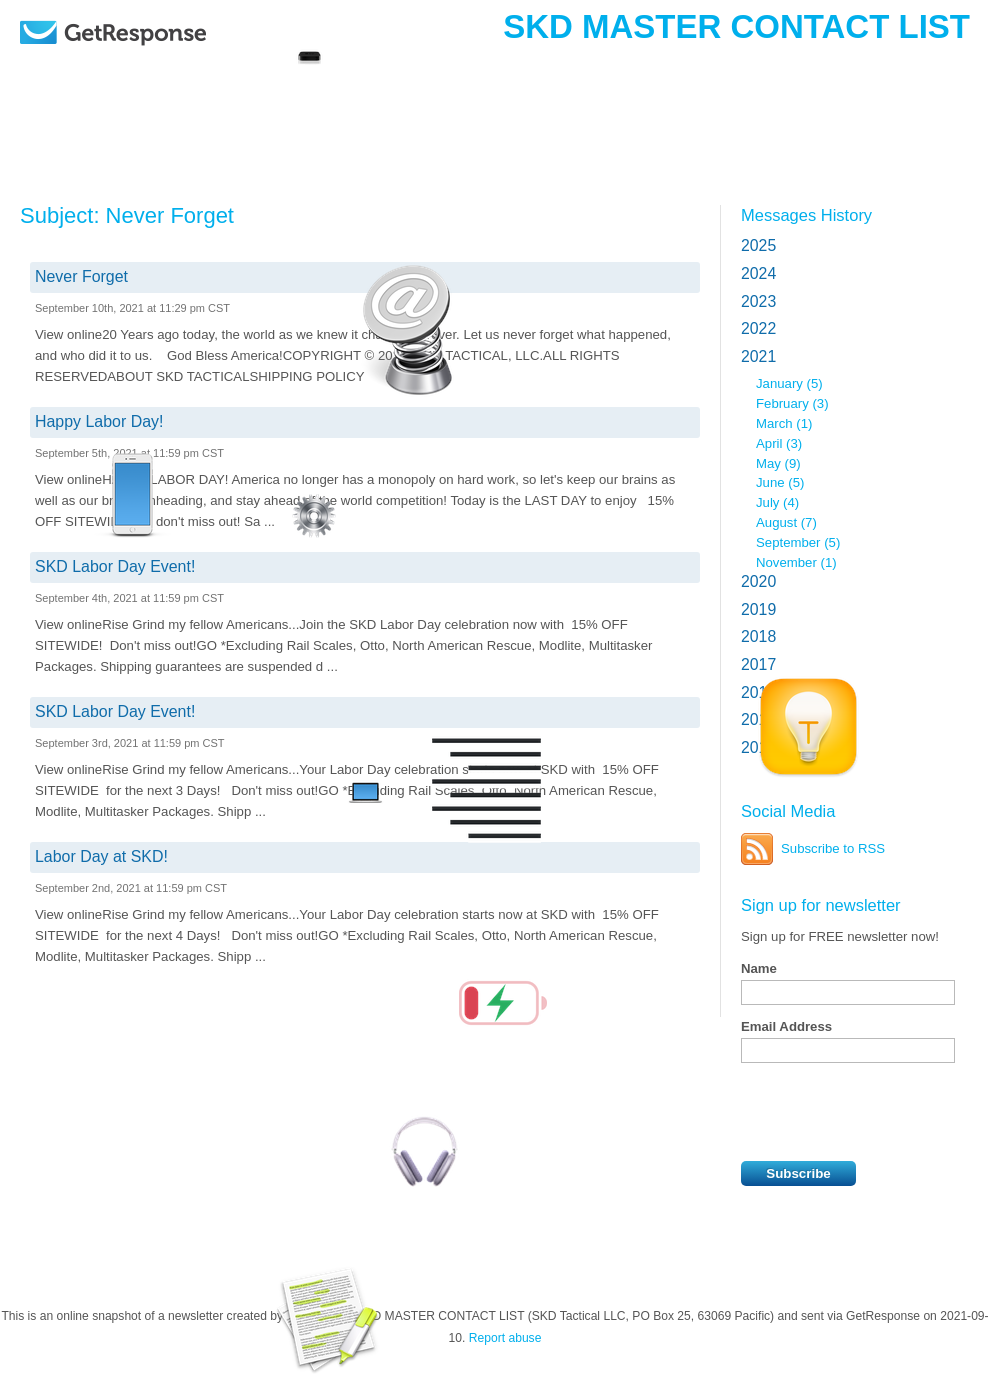 The height and width of the screenshot is (1390, 990). I want to click on align text to the right margin, so click(486, 790).